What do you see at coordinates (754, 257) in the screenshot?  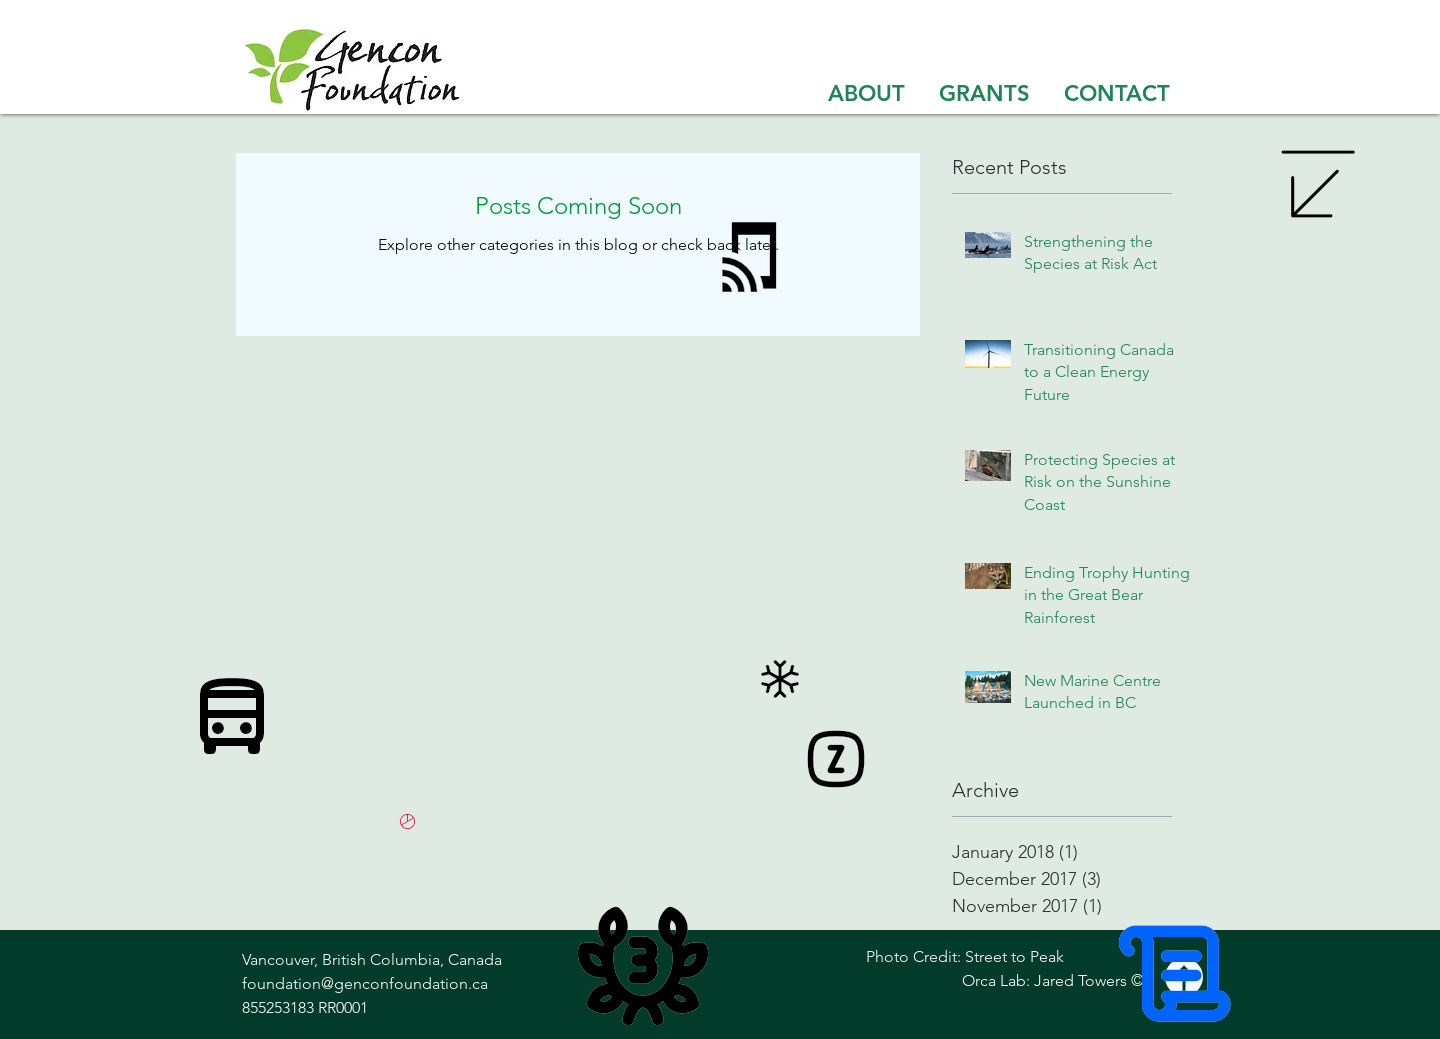 I see `tap to connect device via NFC or wireless` at bounding box center [754, 257].